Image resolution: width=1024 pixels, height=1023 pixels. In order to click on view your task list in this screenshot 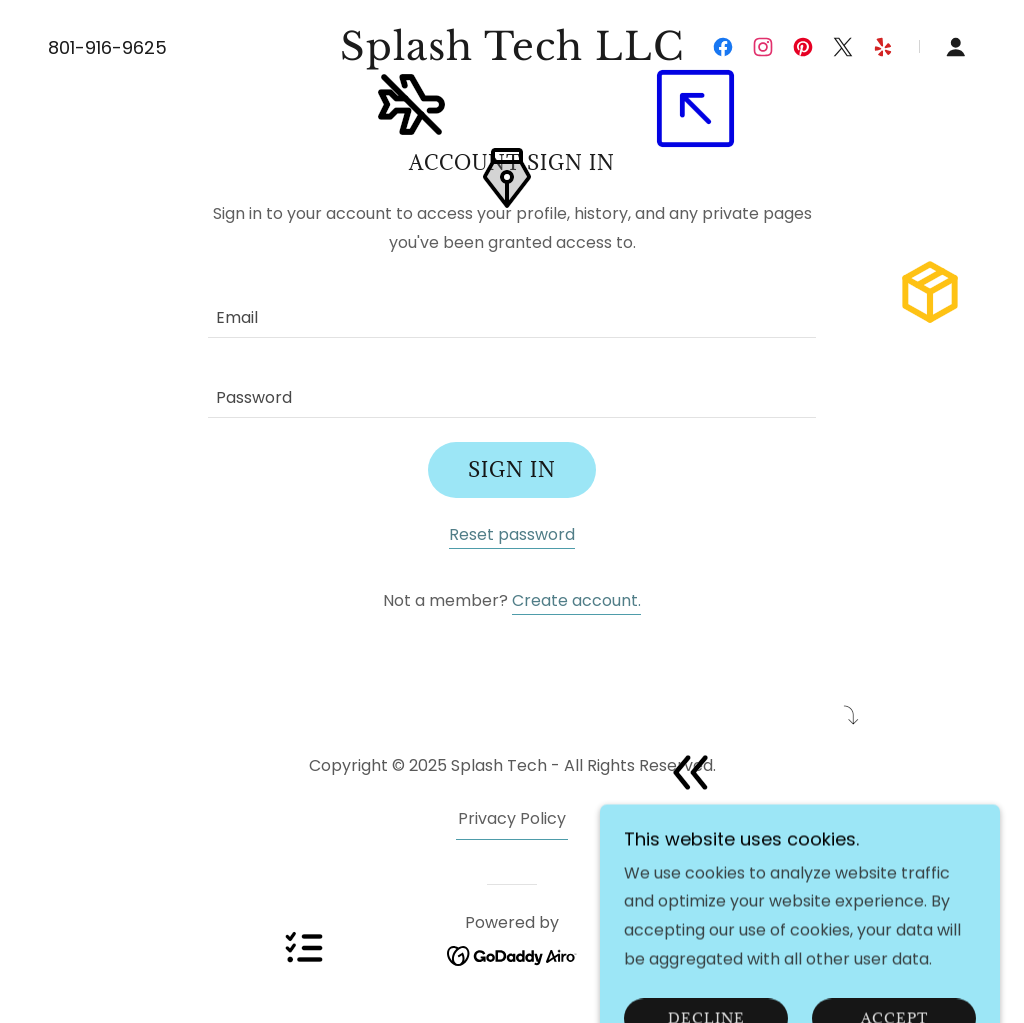, I will do `click(304, 948)`.